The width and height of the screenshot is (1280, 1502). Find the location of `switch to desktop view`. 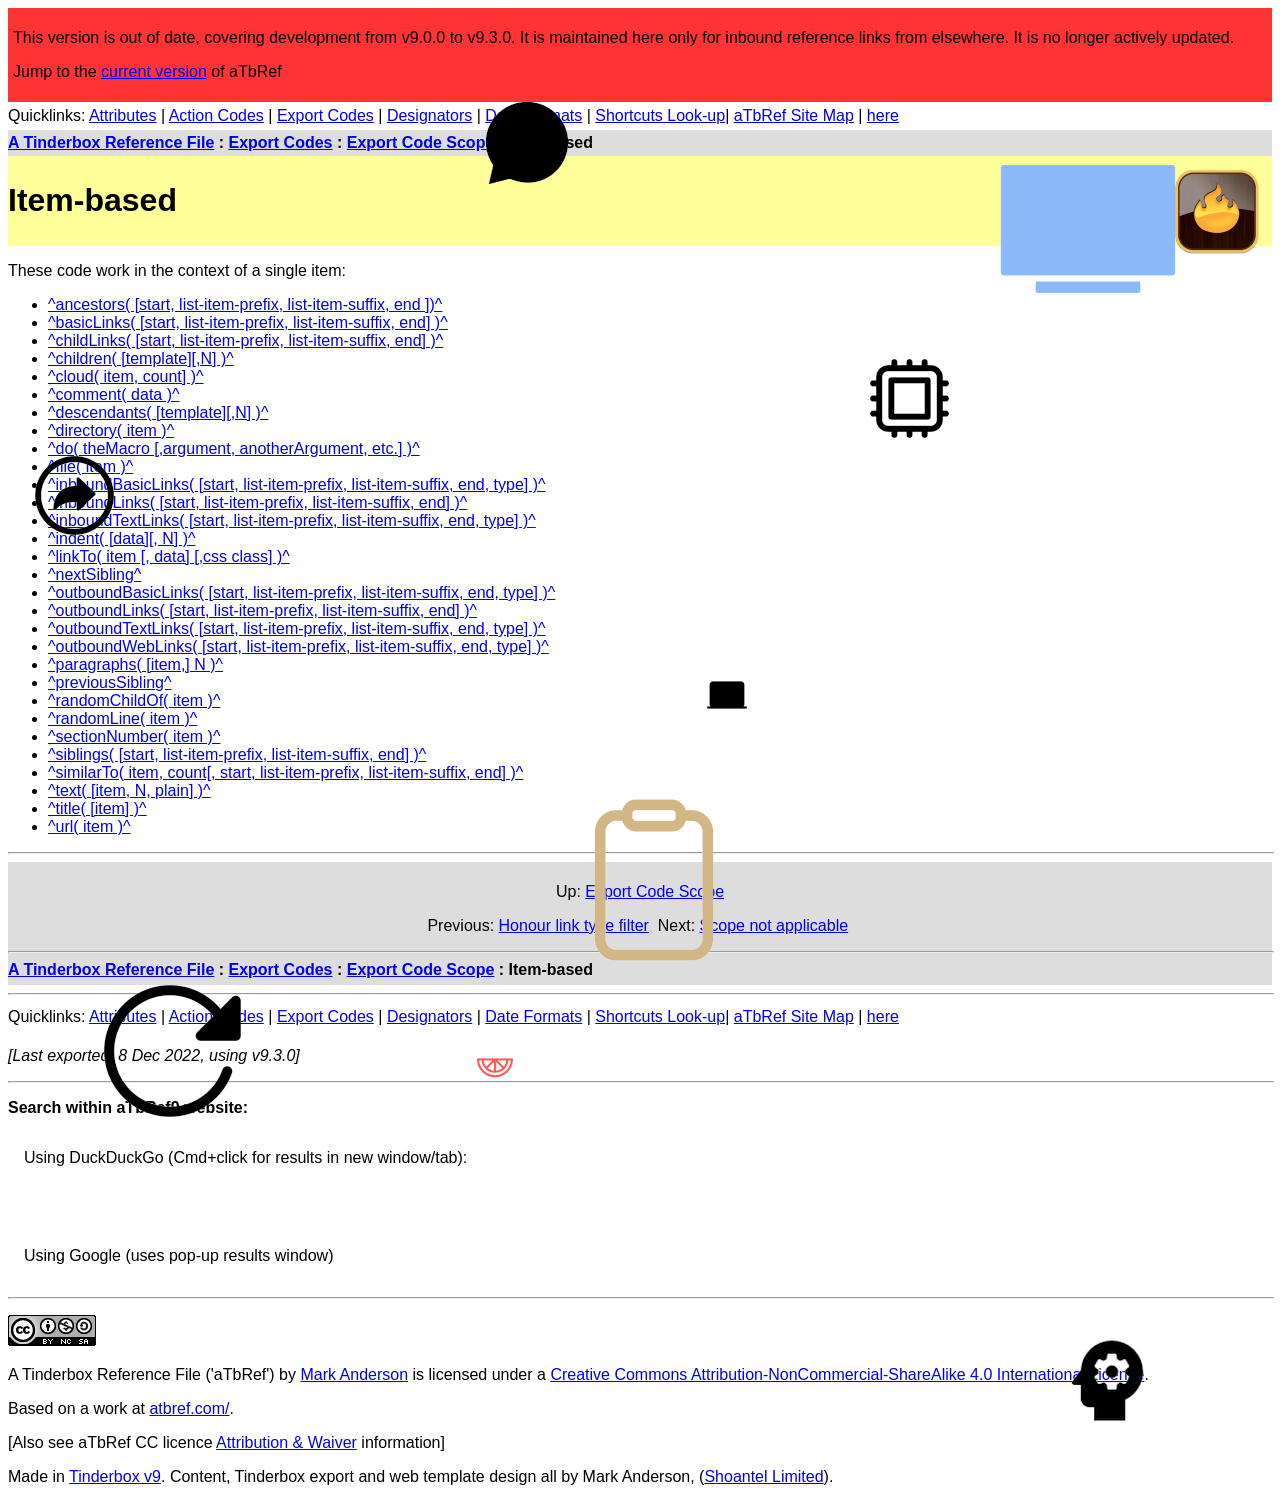

switch to desktop view is located at coordinates (727, 695).